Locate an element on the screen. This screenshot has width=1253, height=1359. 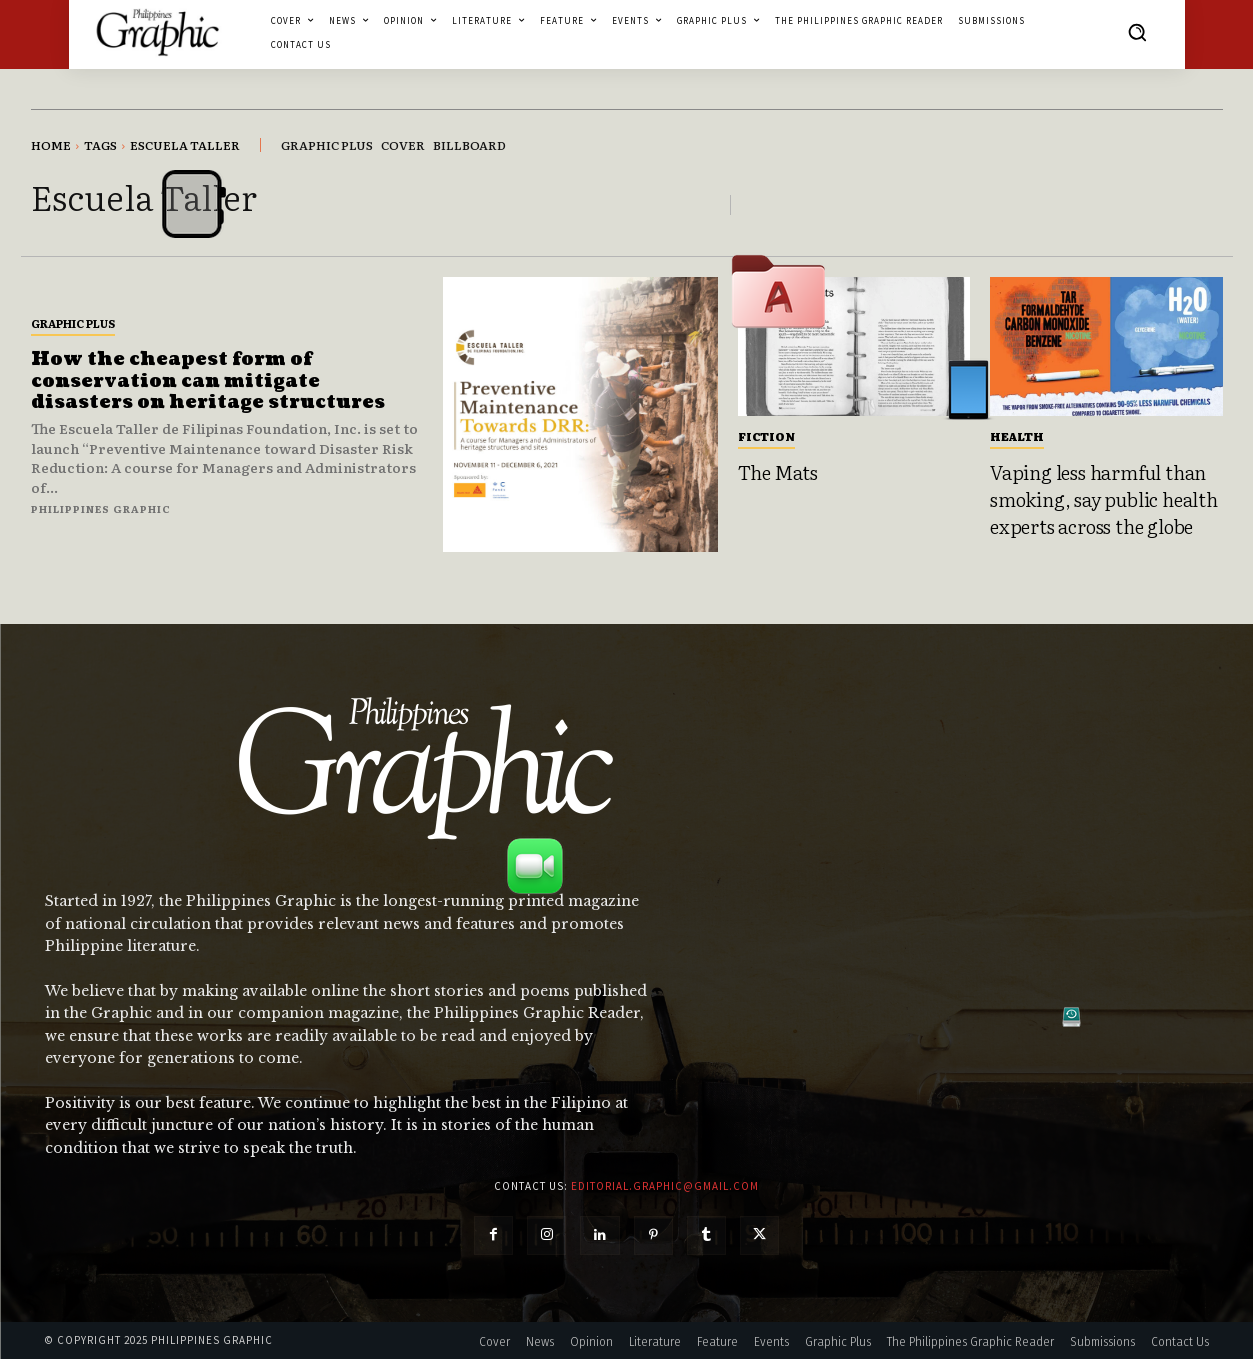
view connected iPad mini device is located at coordinates (968, 384).